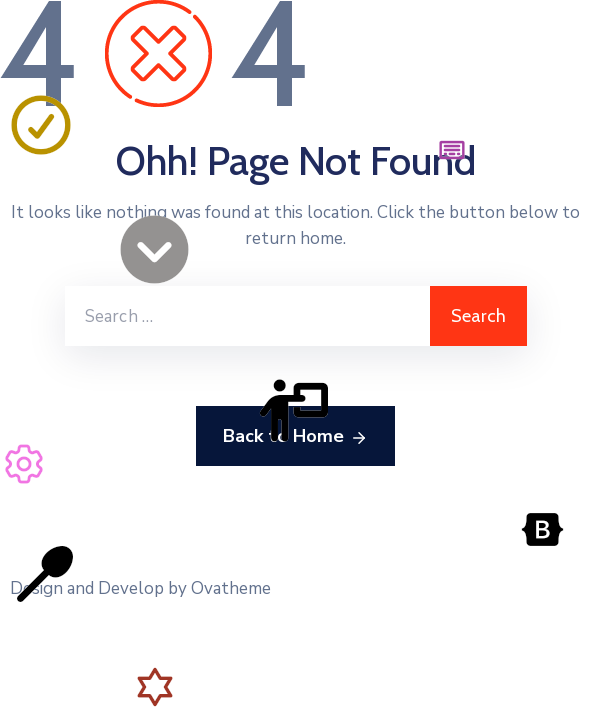  Describe the element at coordinates (41, 125) in the screenshot. I see `indicates task or action completed successfully` at that location.